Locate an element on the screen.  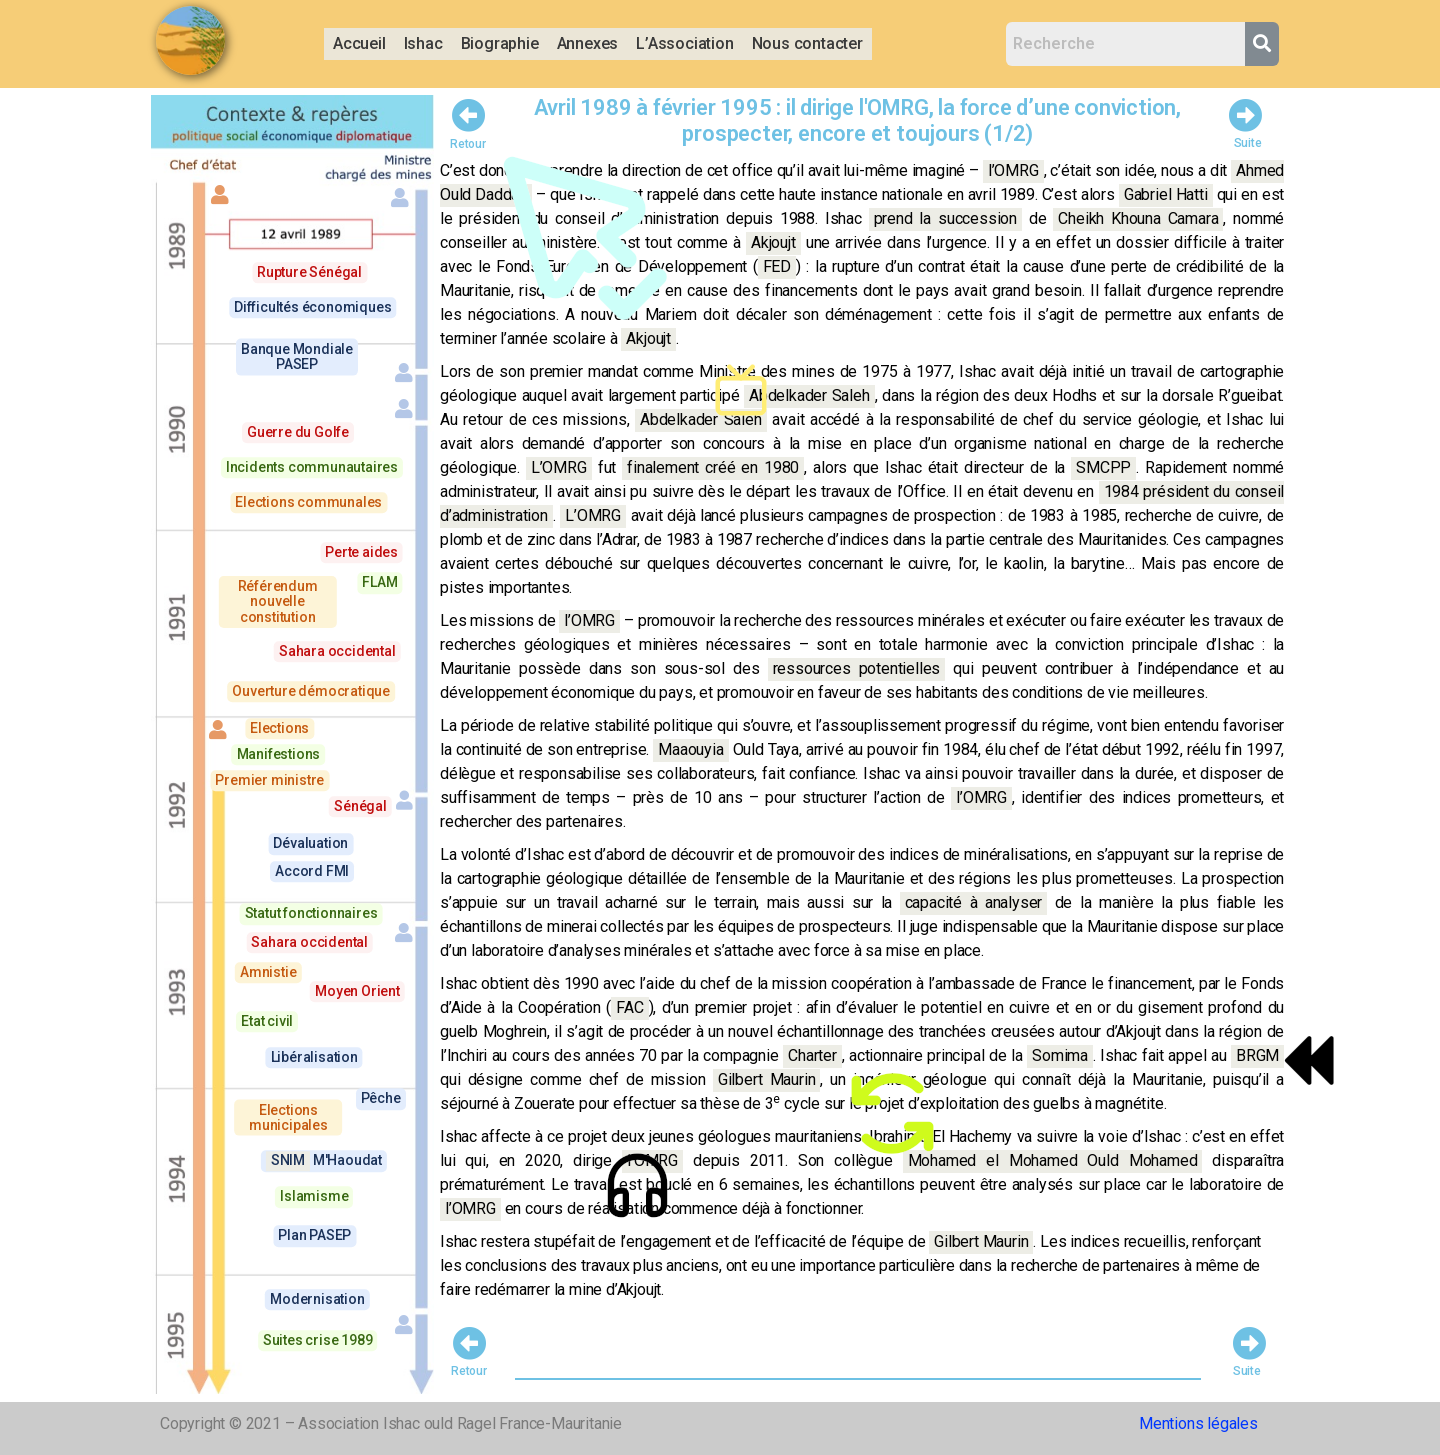
access tv or video streaming content is located at coordinates (741, 390).